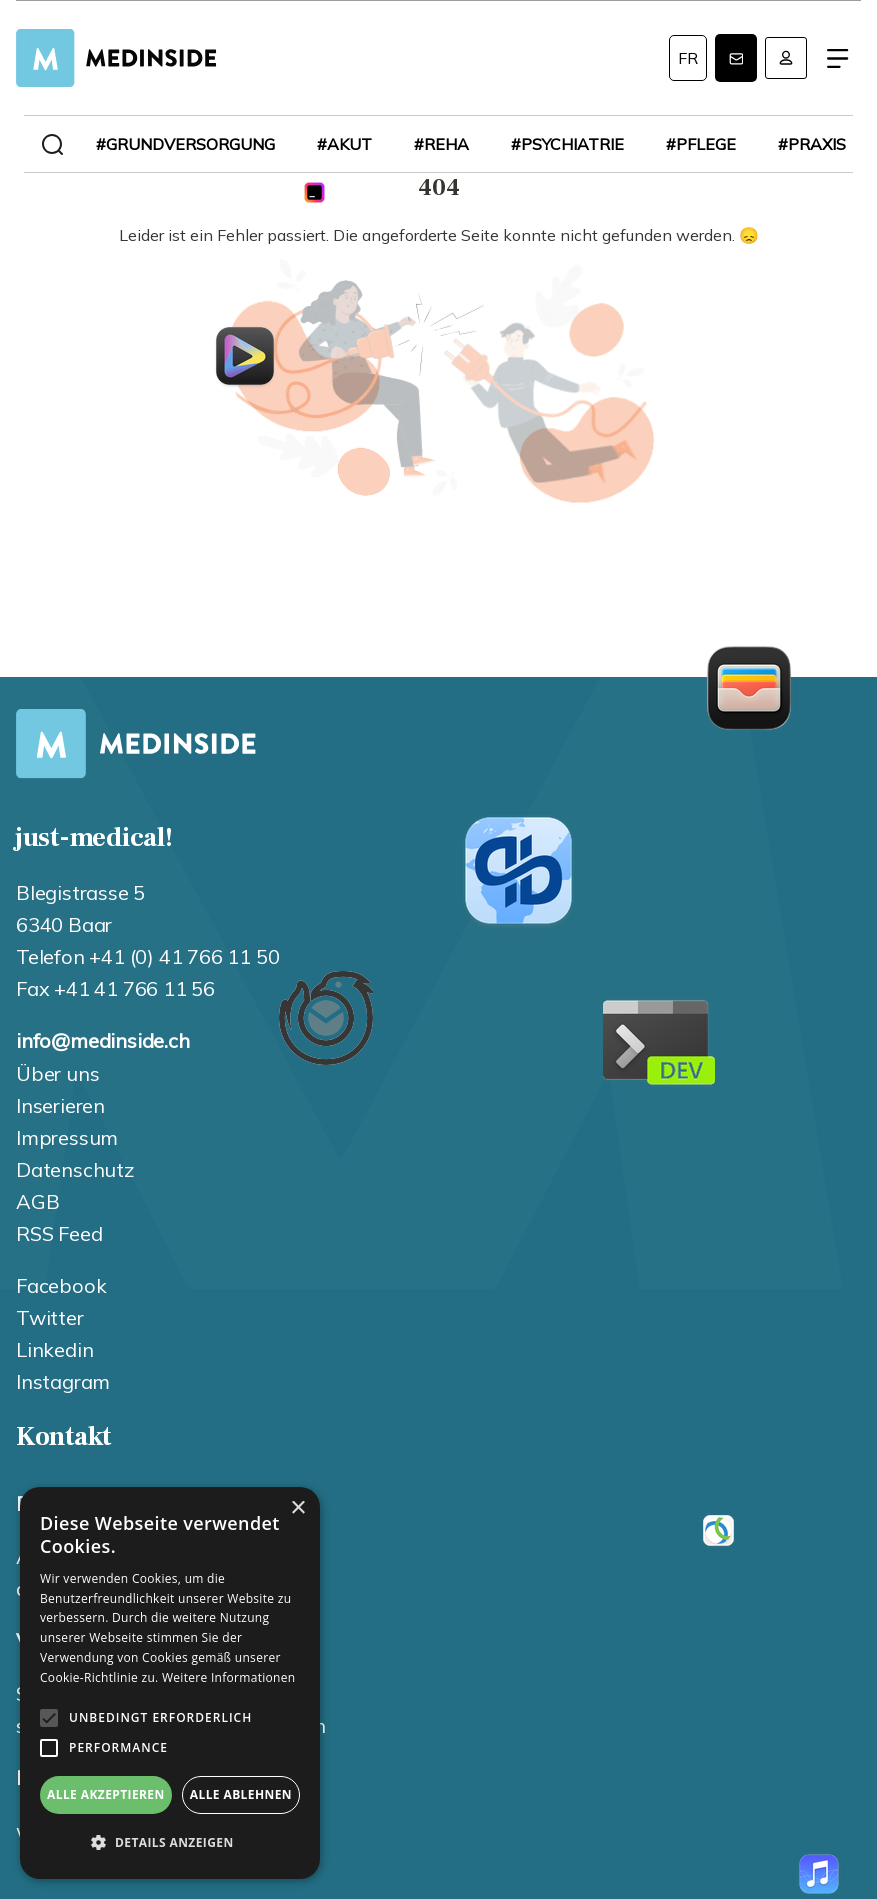  I want to click on open jetbrains toolbox to manage ides, so click(314, 192).